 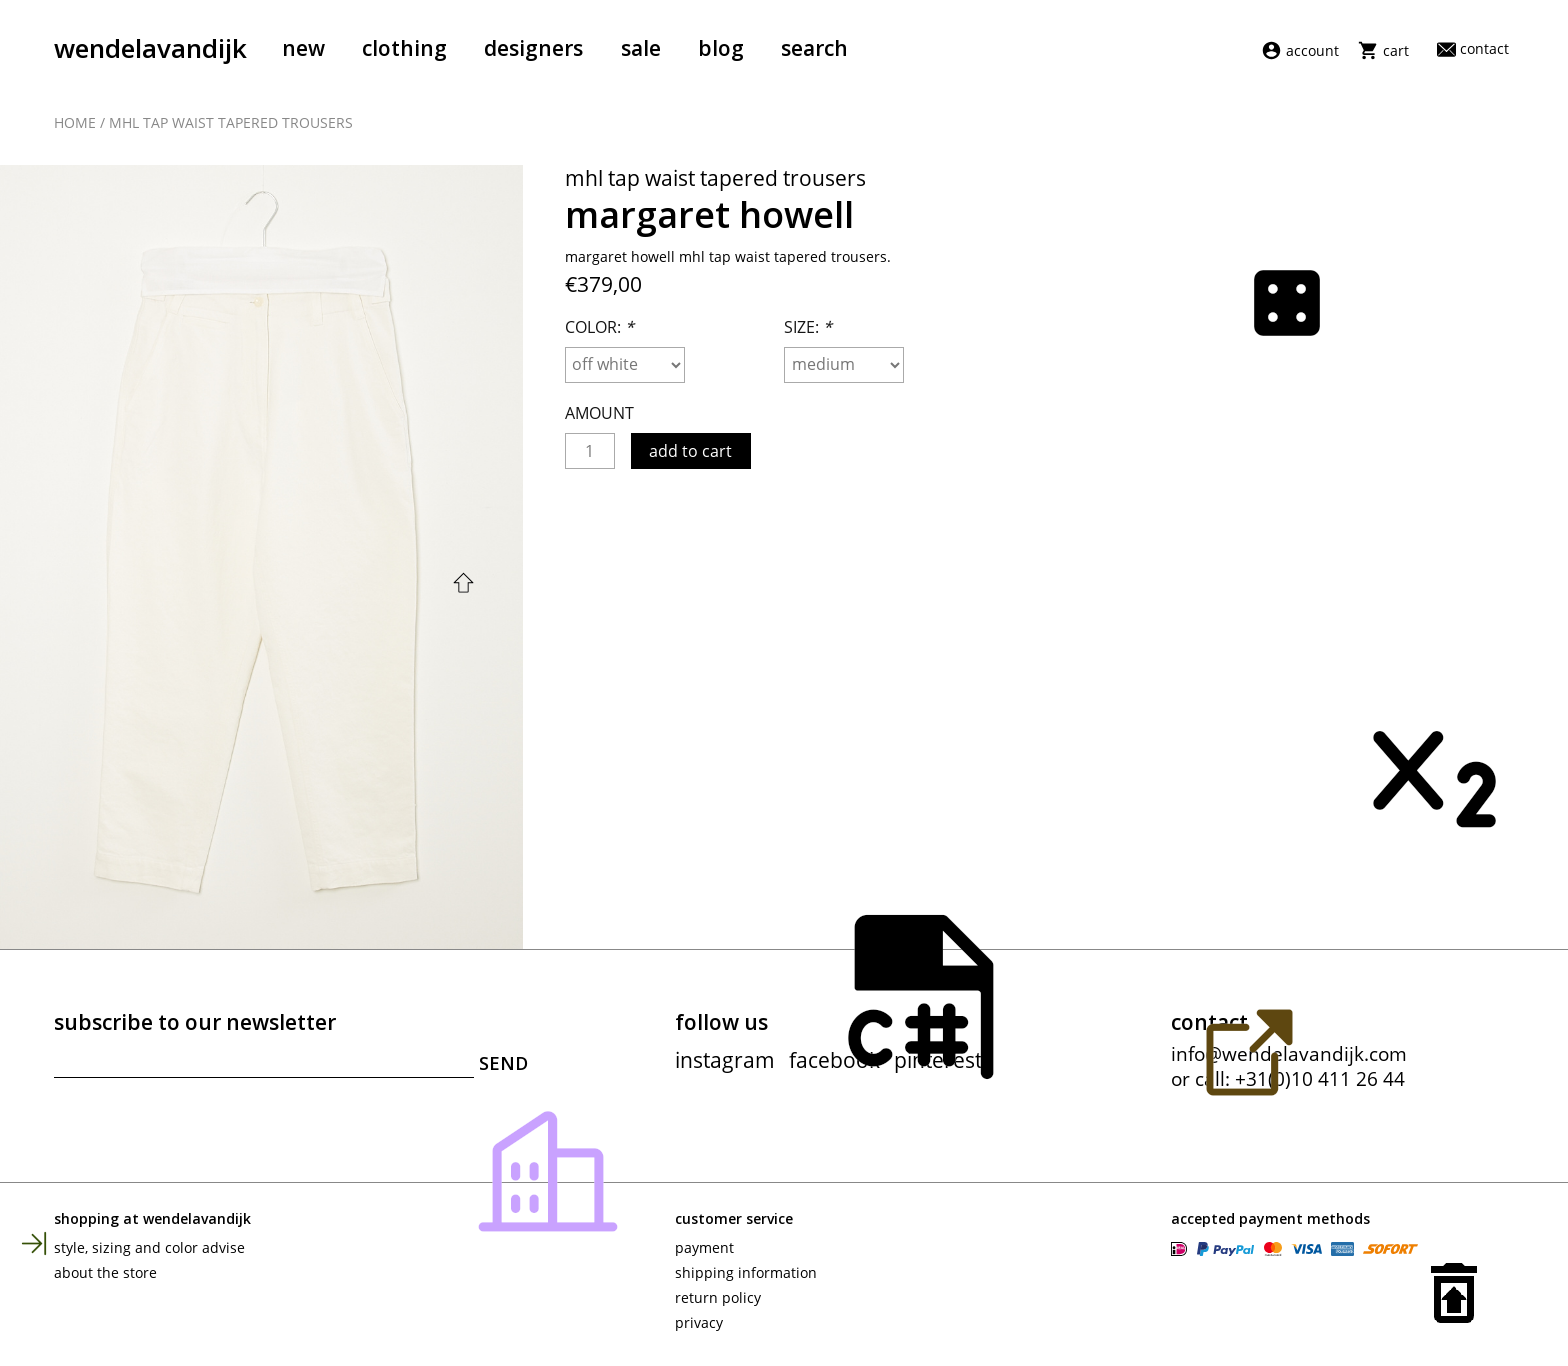 I want to click on format text as subscript, so click(x=1428, y=777).